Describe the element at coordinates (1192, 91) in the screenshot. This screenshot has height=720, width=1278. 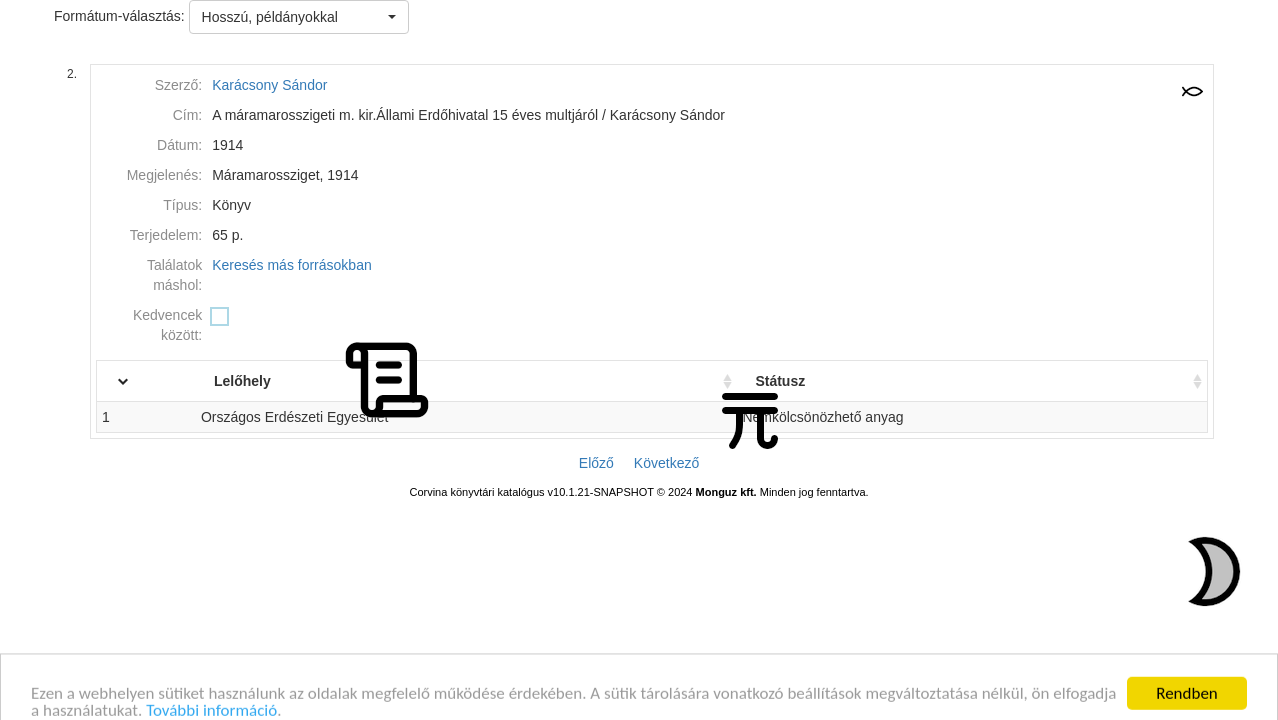
I see `ichthys or christian fish symbol` at that location.